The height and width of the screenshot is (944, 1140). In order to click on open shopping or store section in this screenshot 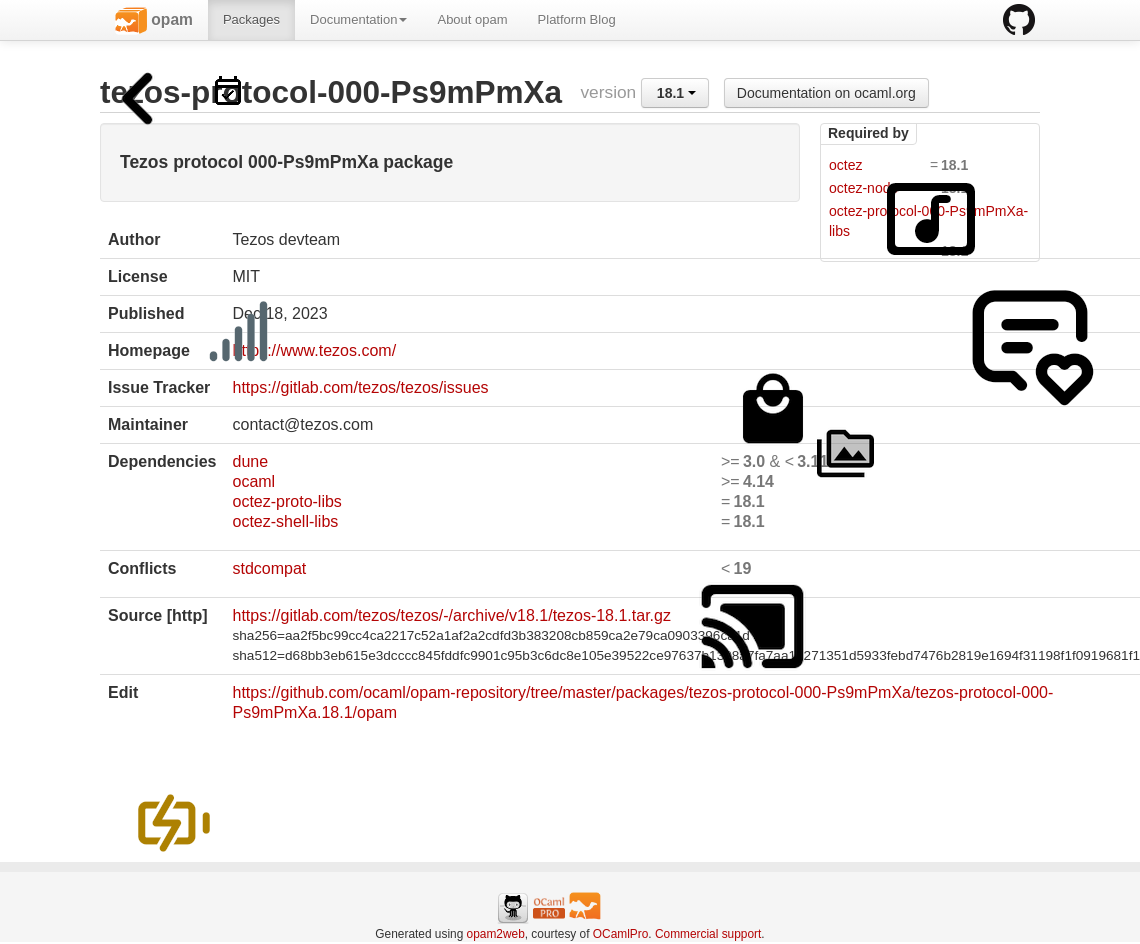, I will do `click(773, 410)`.